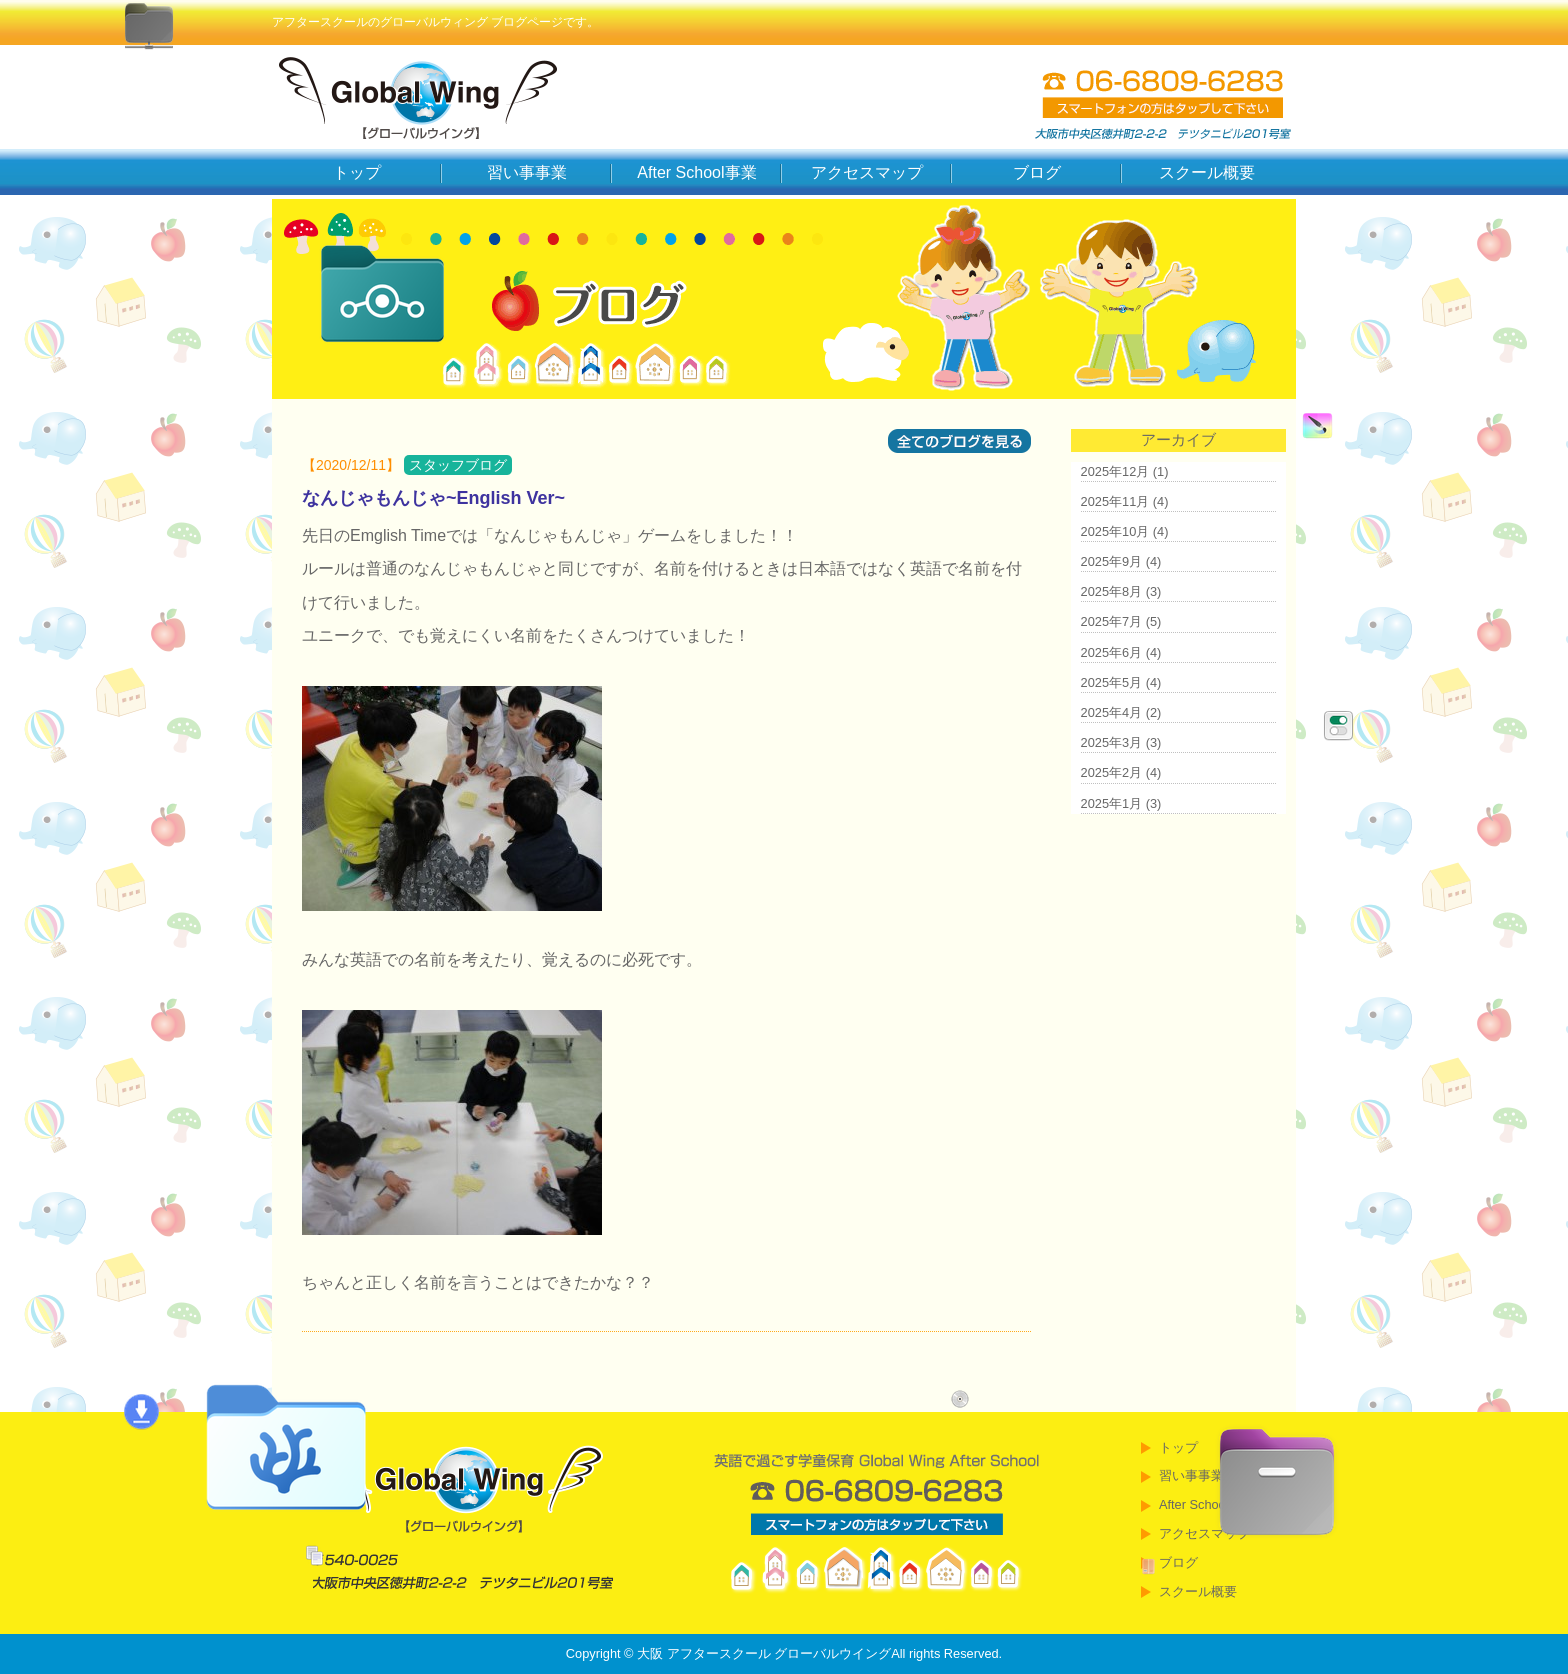 Image resolution: width=1568 pixels, height=1674 pixels. I want to click on open or install a debian software package, so click(1148, 1566).